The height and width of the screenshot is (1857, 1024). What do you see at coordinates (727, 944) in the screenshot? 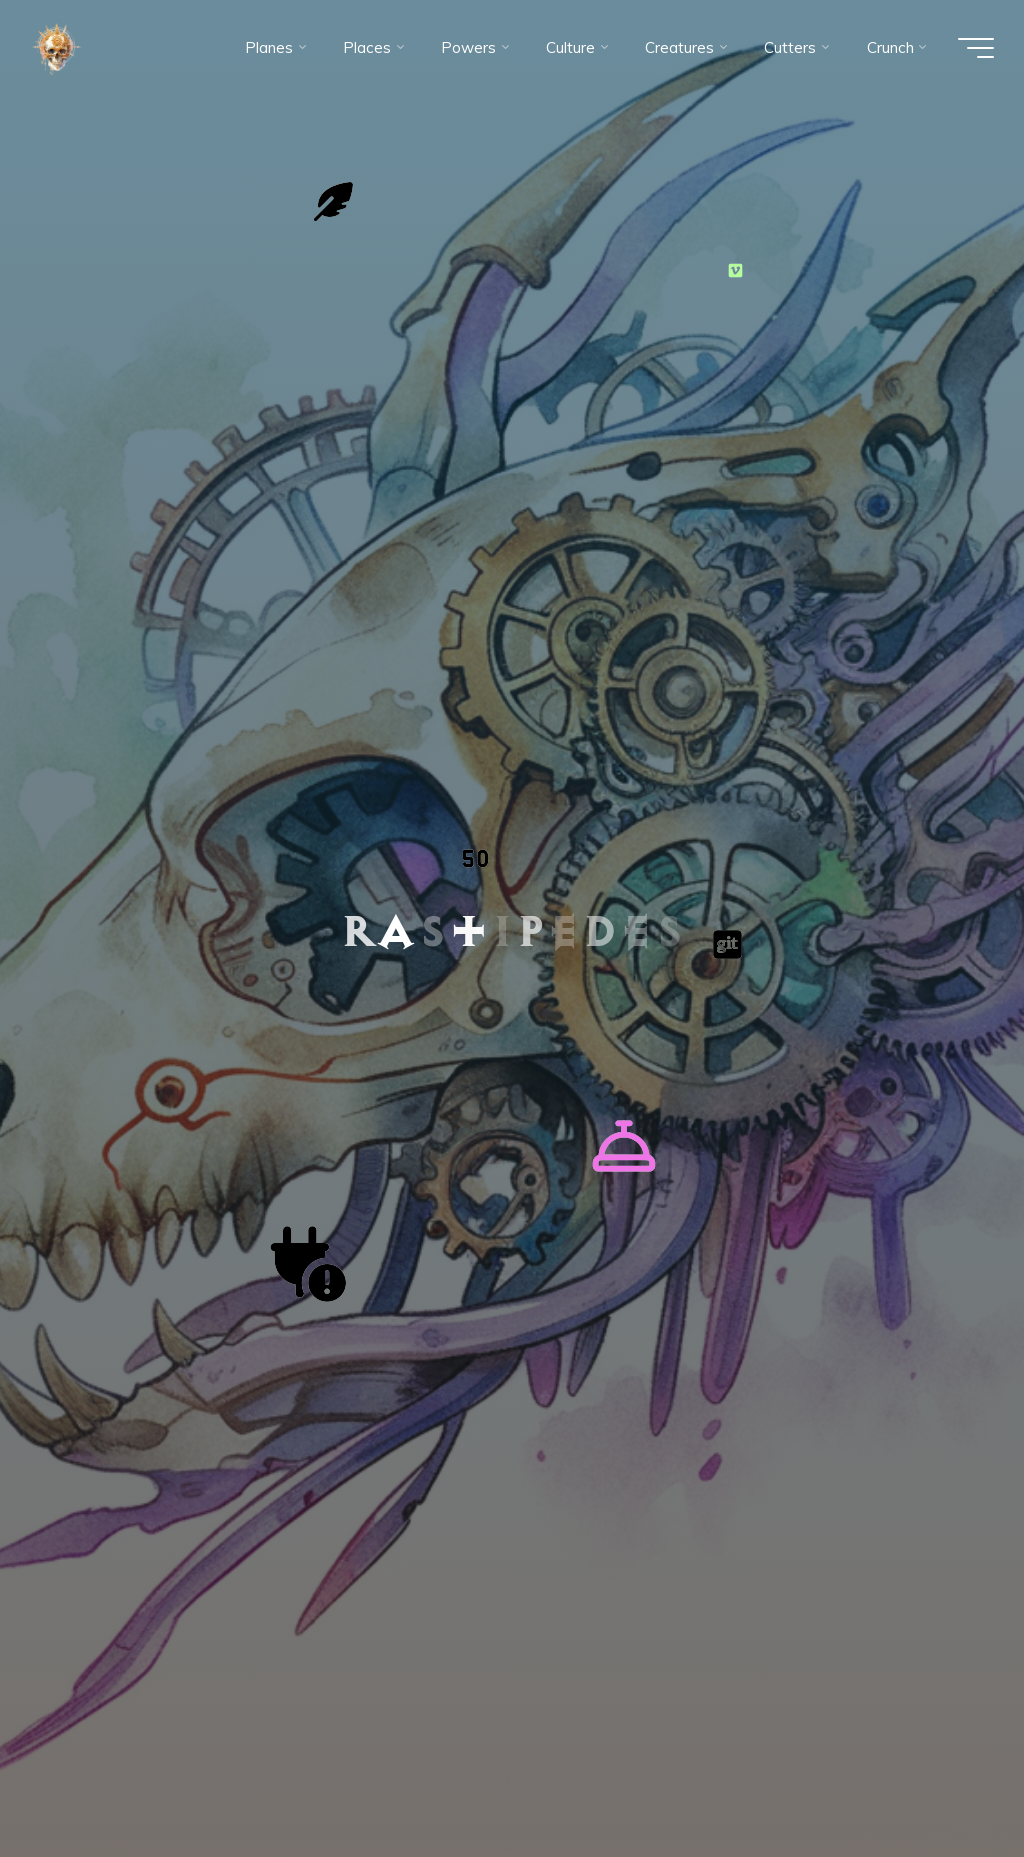
I see `git version control logo` at bounding box center [727, 944].